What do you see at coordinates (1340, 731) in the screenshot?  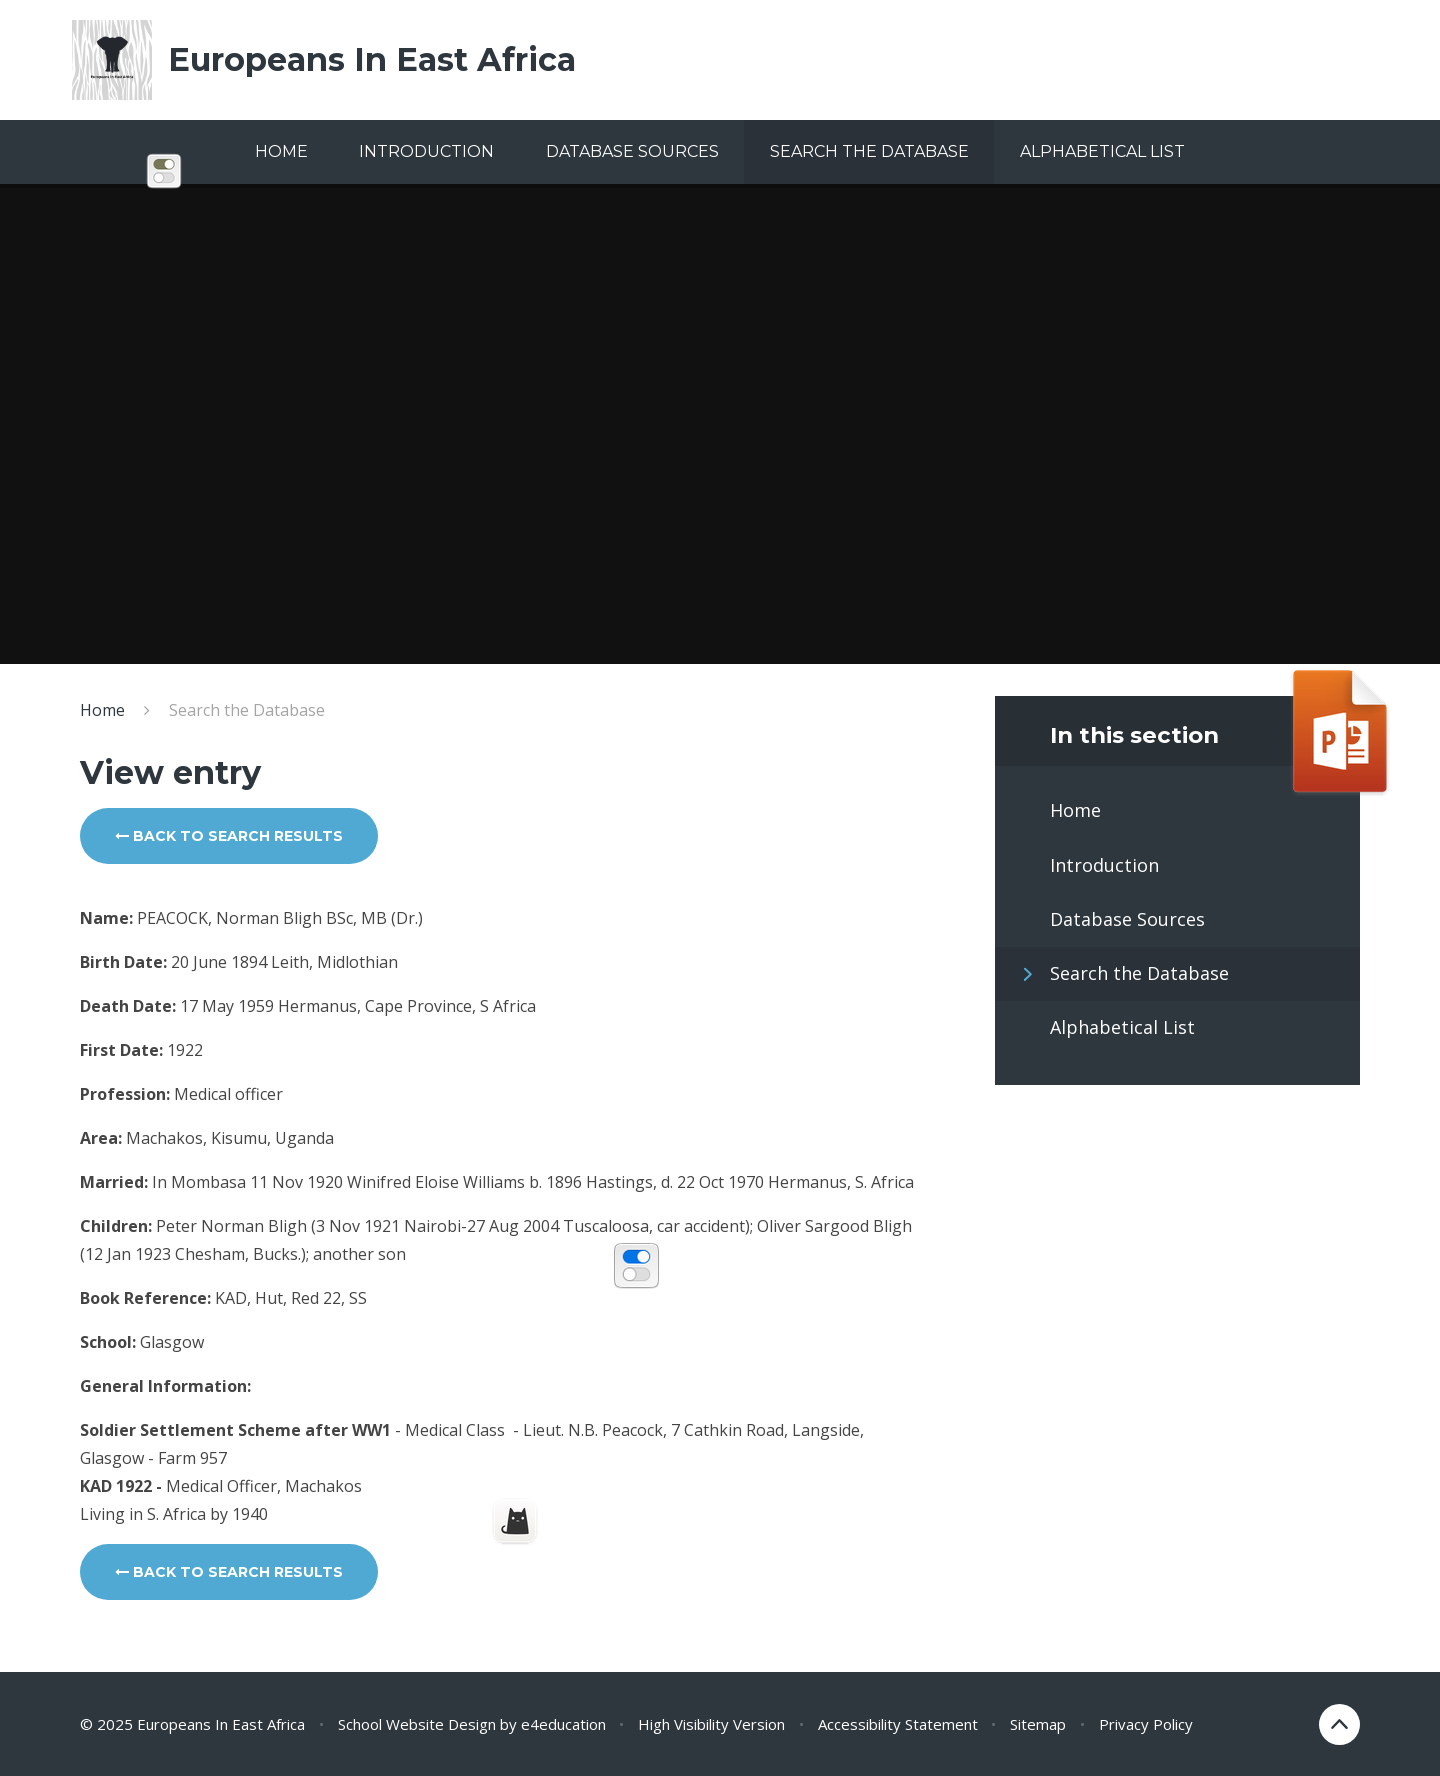 I see `powerpoint template file with macros enabled` at bounding box center [1340, 731].